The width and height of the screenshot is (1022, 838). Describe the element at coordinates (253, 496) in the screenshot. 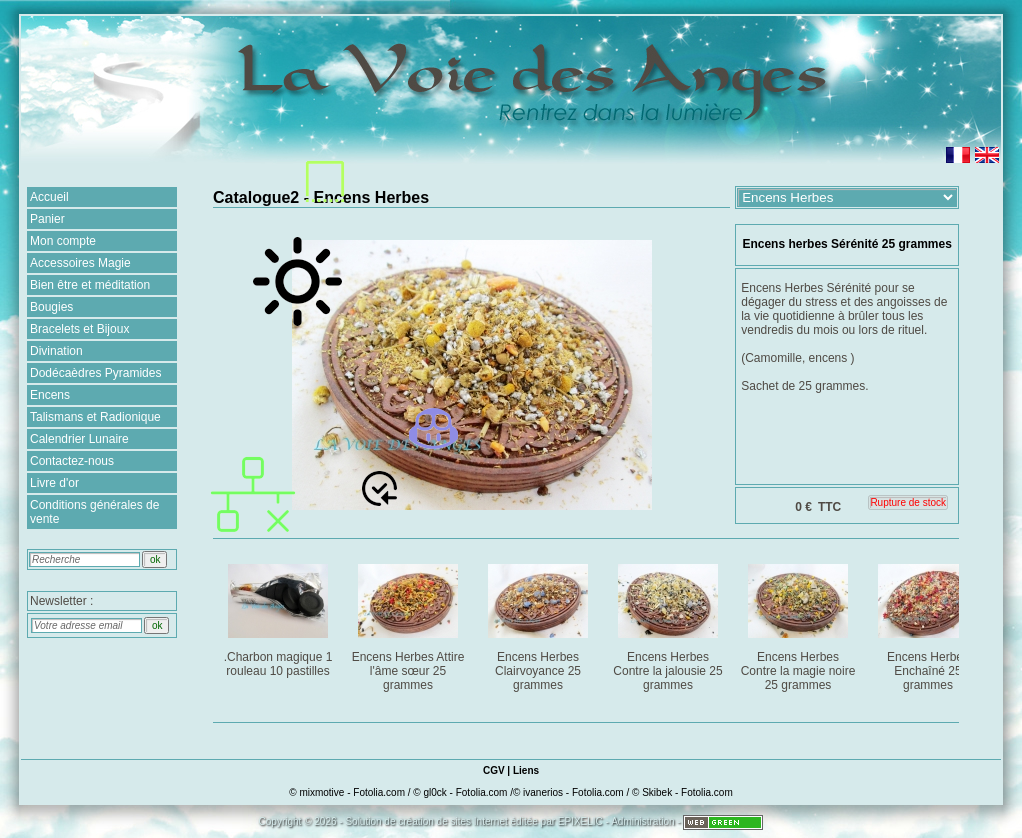

I see `network connection failed or unavailable` at that location.